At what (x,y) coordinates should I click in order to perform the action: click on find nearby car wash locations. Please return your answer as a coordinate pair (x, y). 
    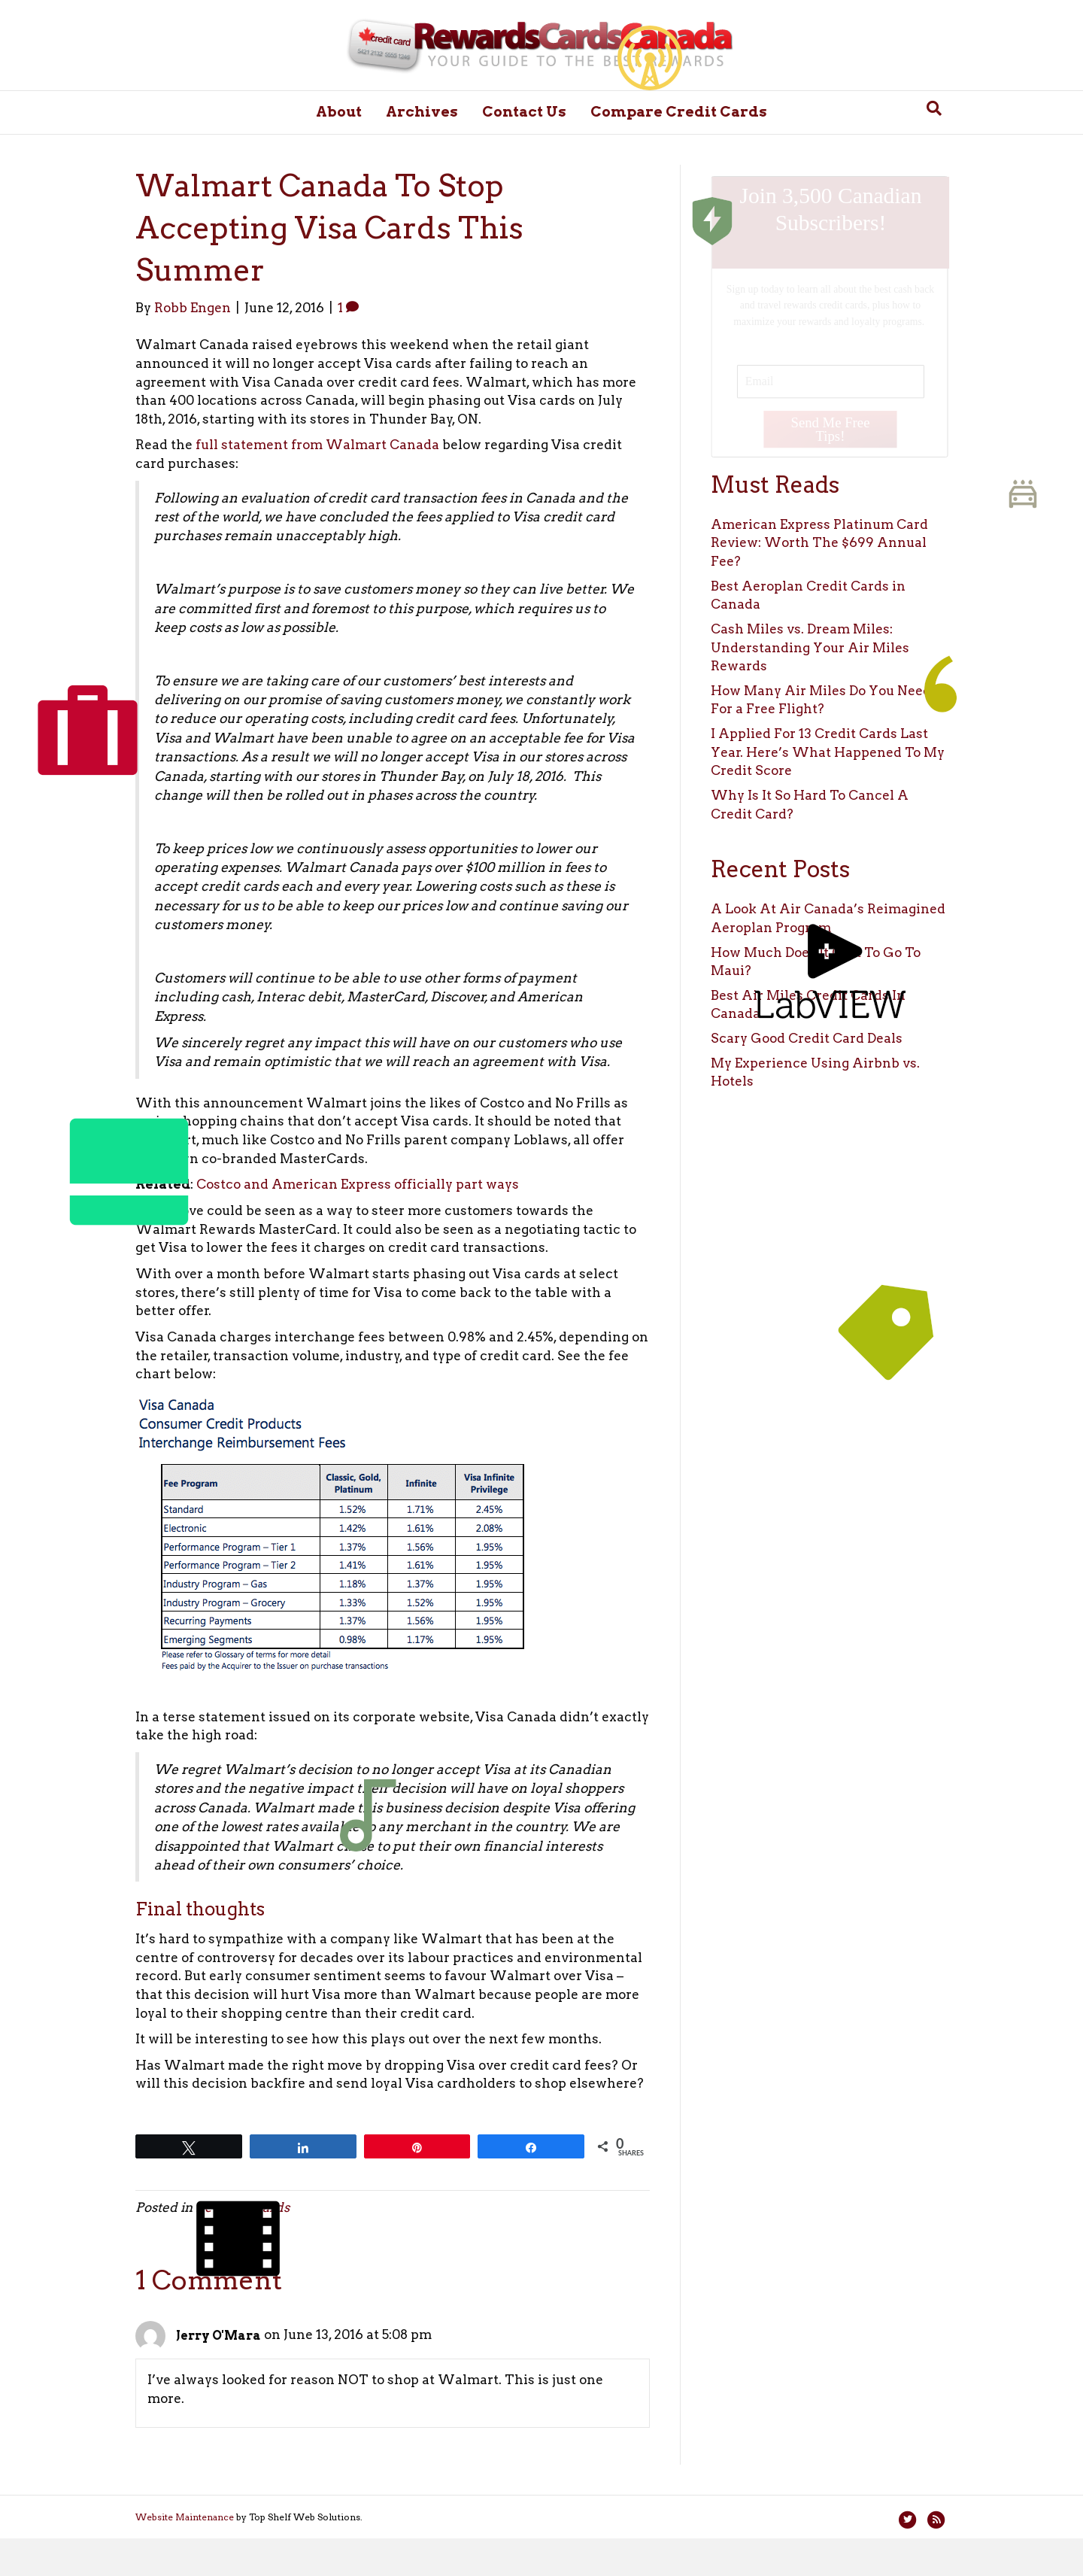
    Looking at the image, I should click on (1023, 493).